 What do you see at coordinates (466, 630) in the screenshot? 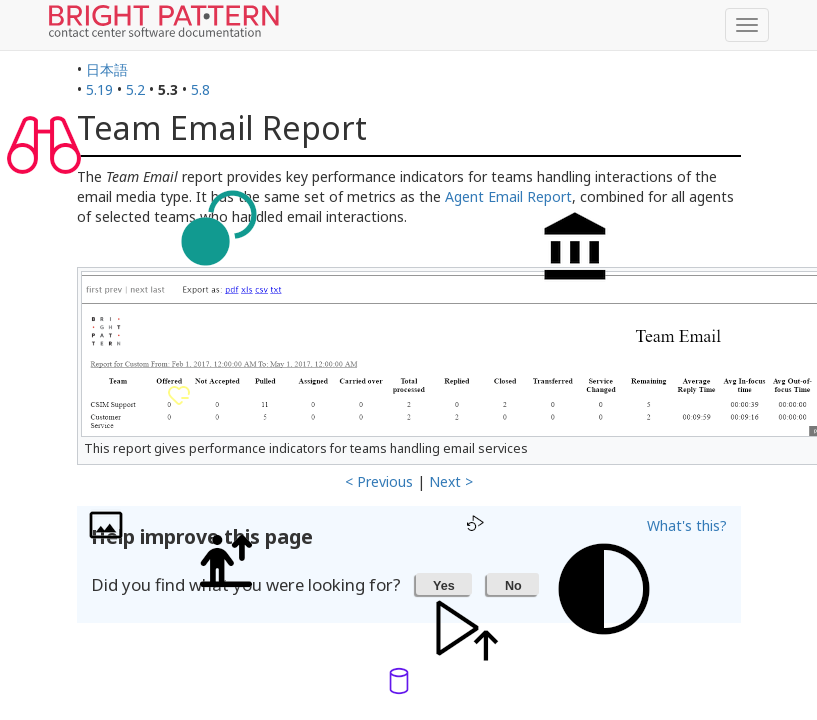
I see `run code in cell above` at bounding box center [466, 630].